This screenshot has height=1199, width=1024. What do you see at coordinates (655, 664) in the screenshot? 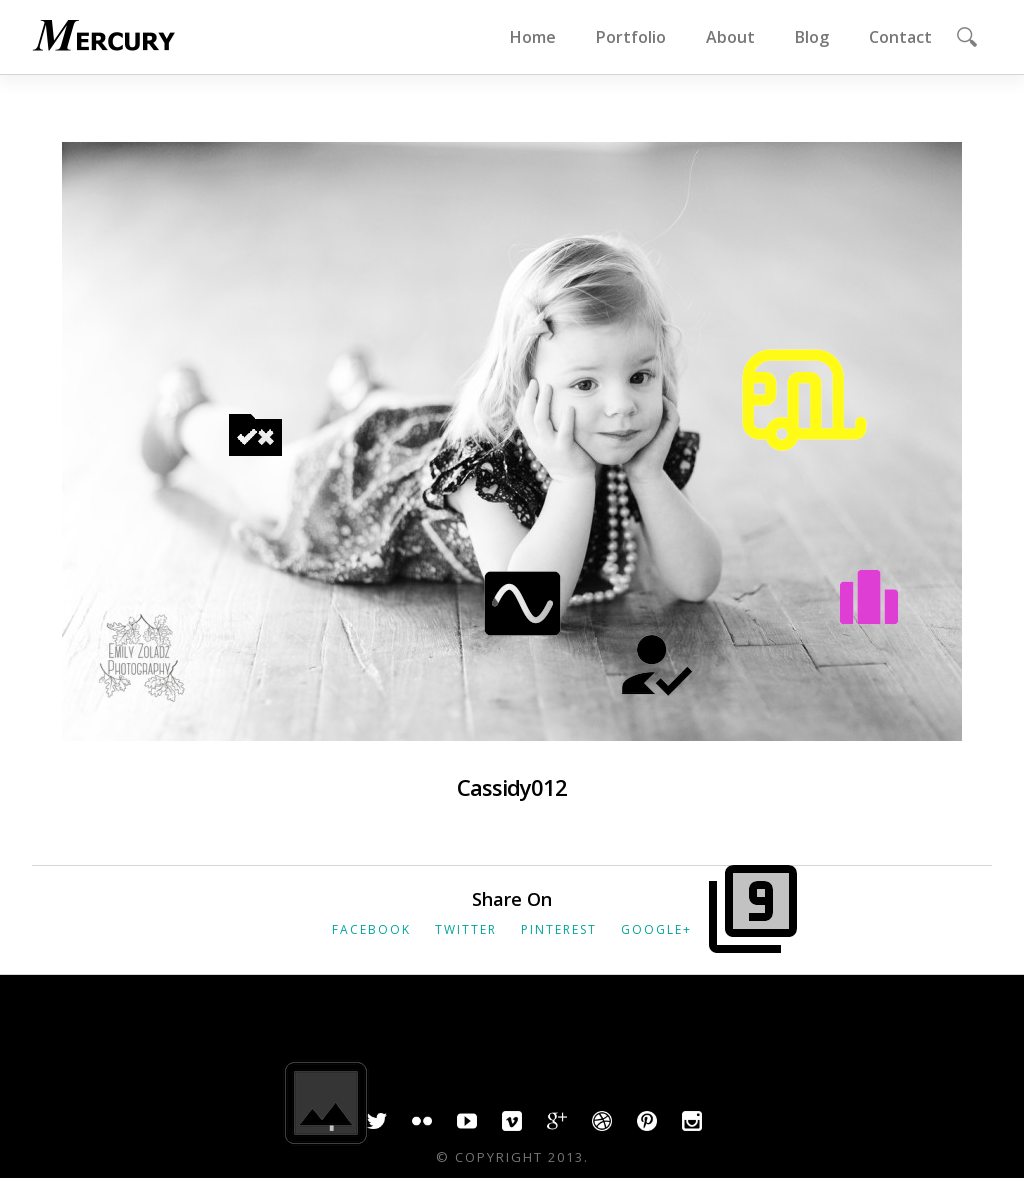
I see `verify or approve a user account` at bounding box center [655, 664].